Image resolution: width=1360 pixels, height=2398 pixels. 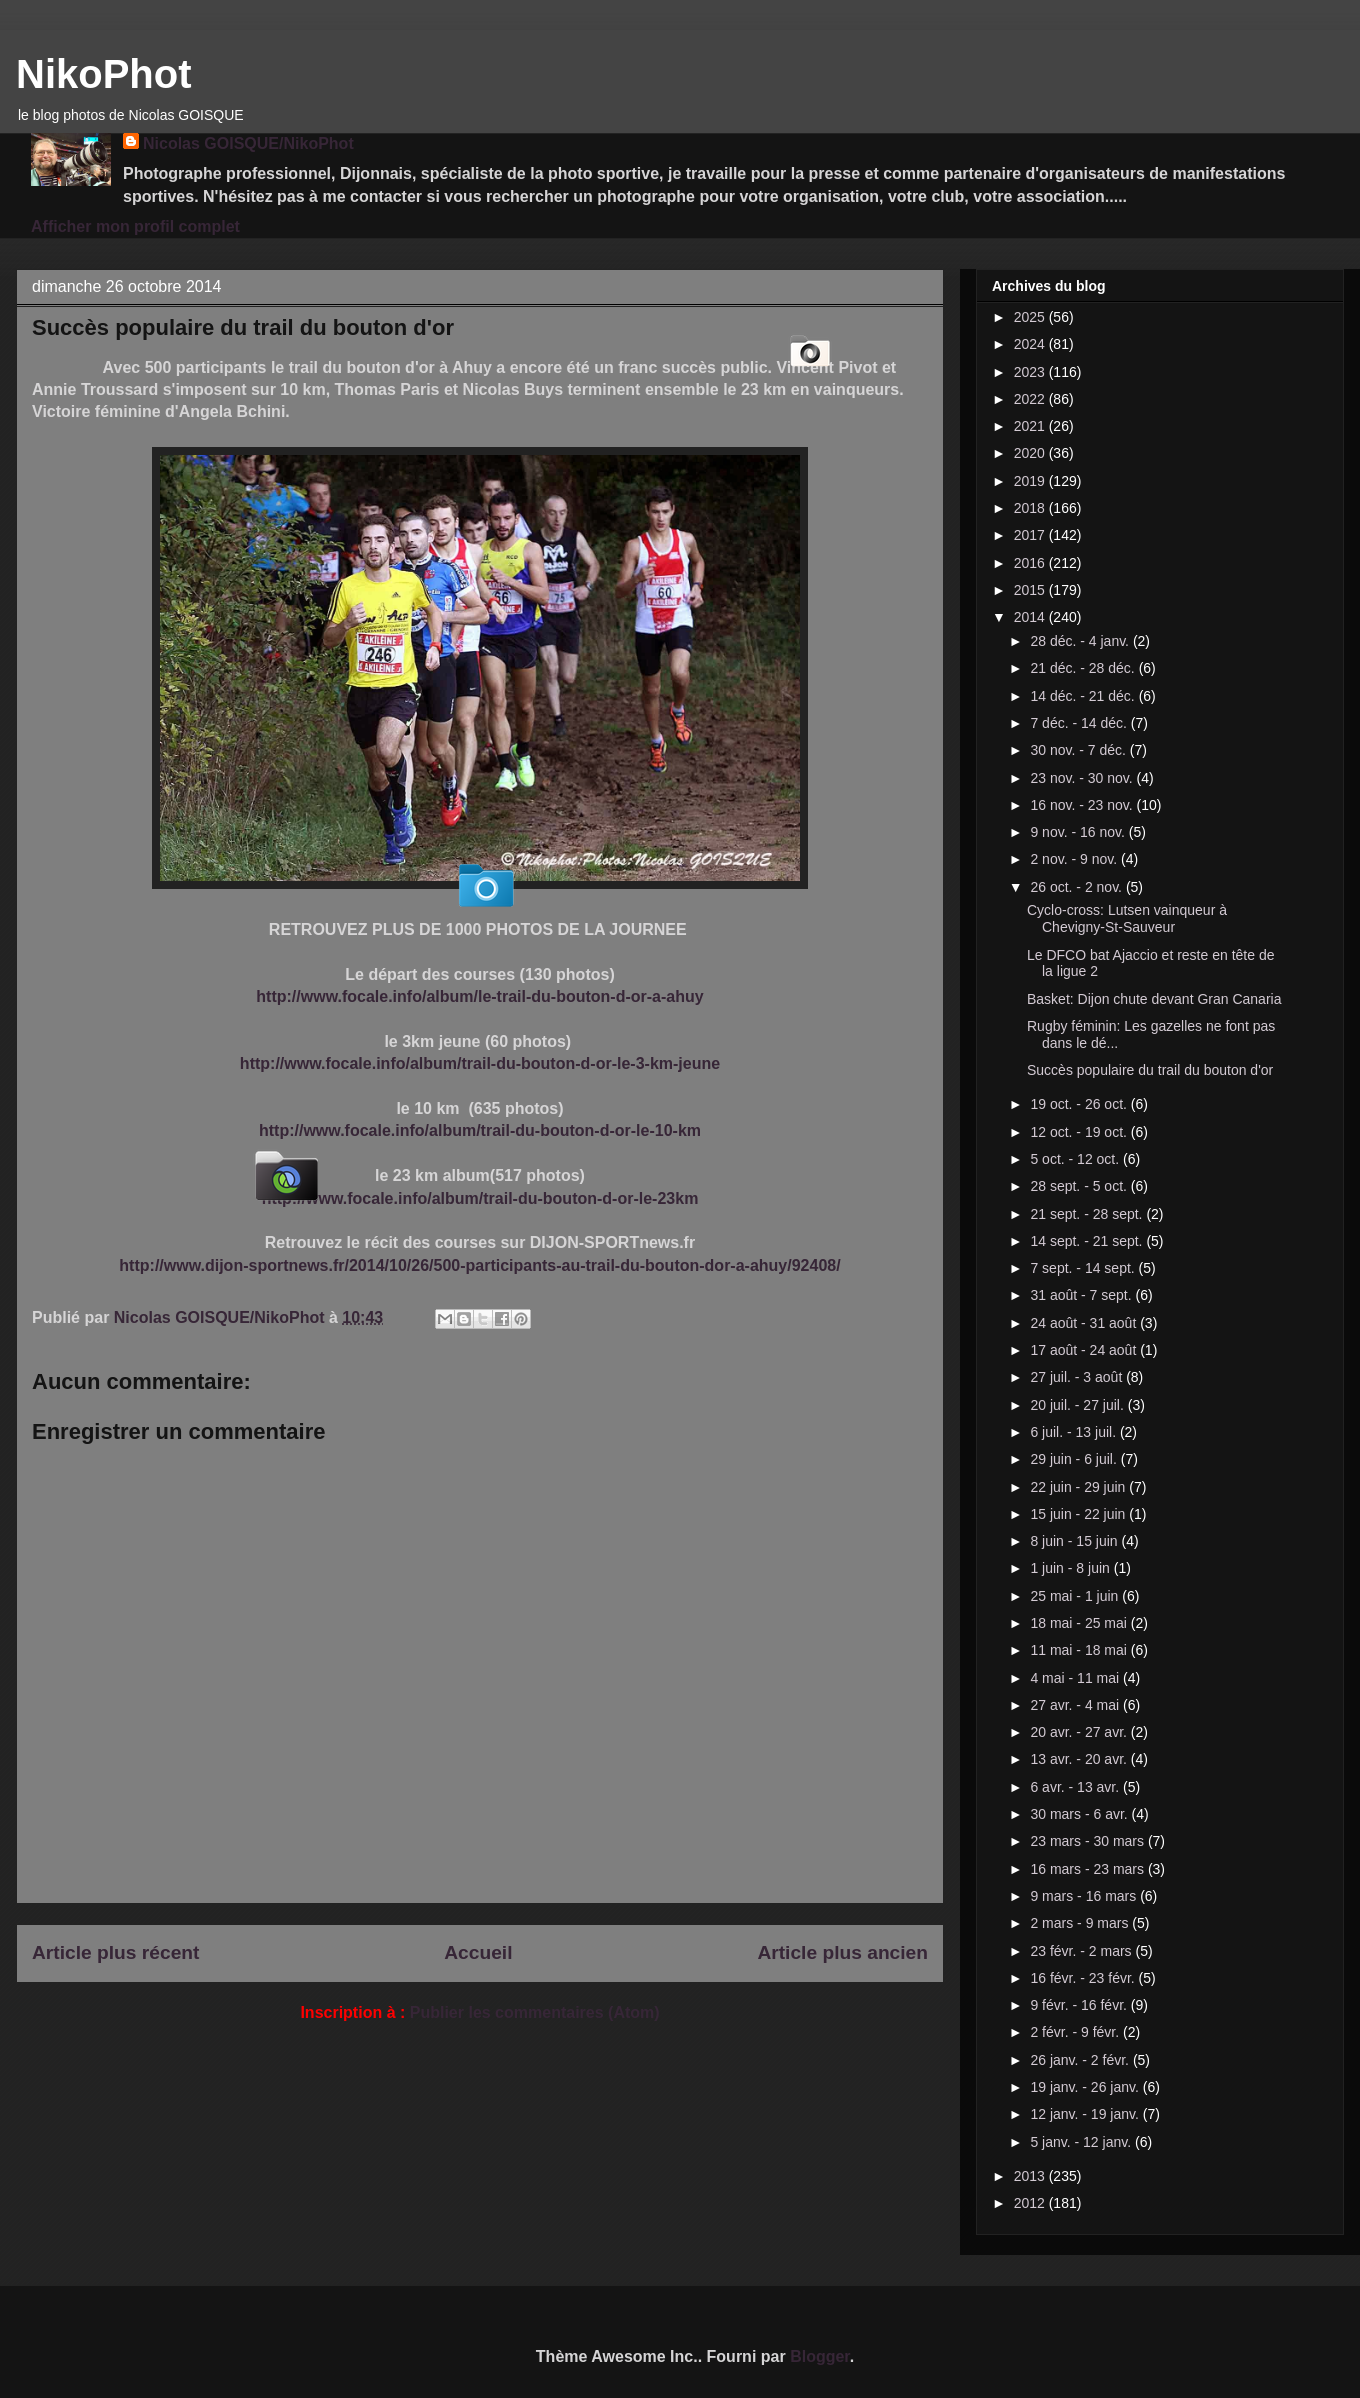 What do you see at coordinates (497, 1503) in the screenshot?
I see `open the Books app` at bounding box center [497, 1503].